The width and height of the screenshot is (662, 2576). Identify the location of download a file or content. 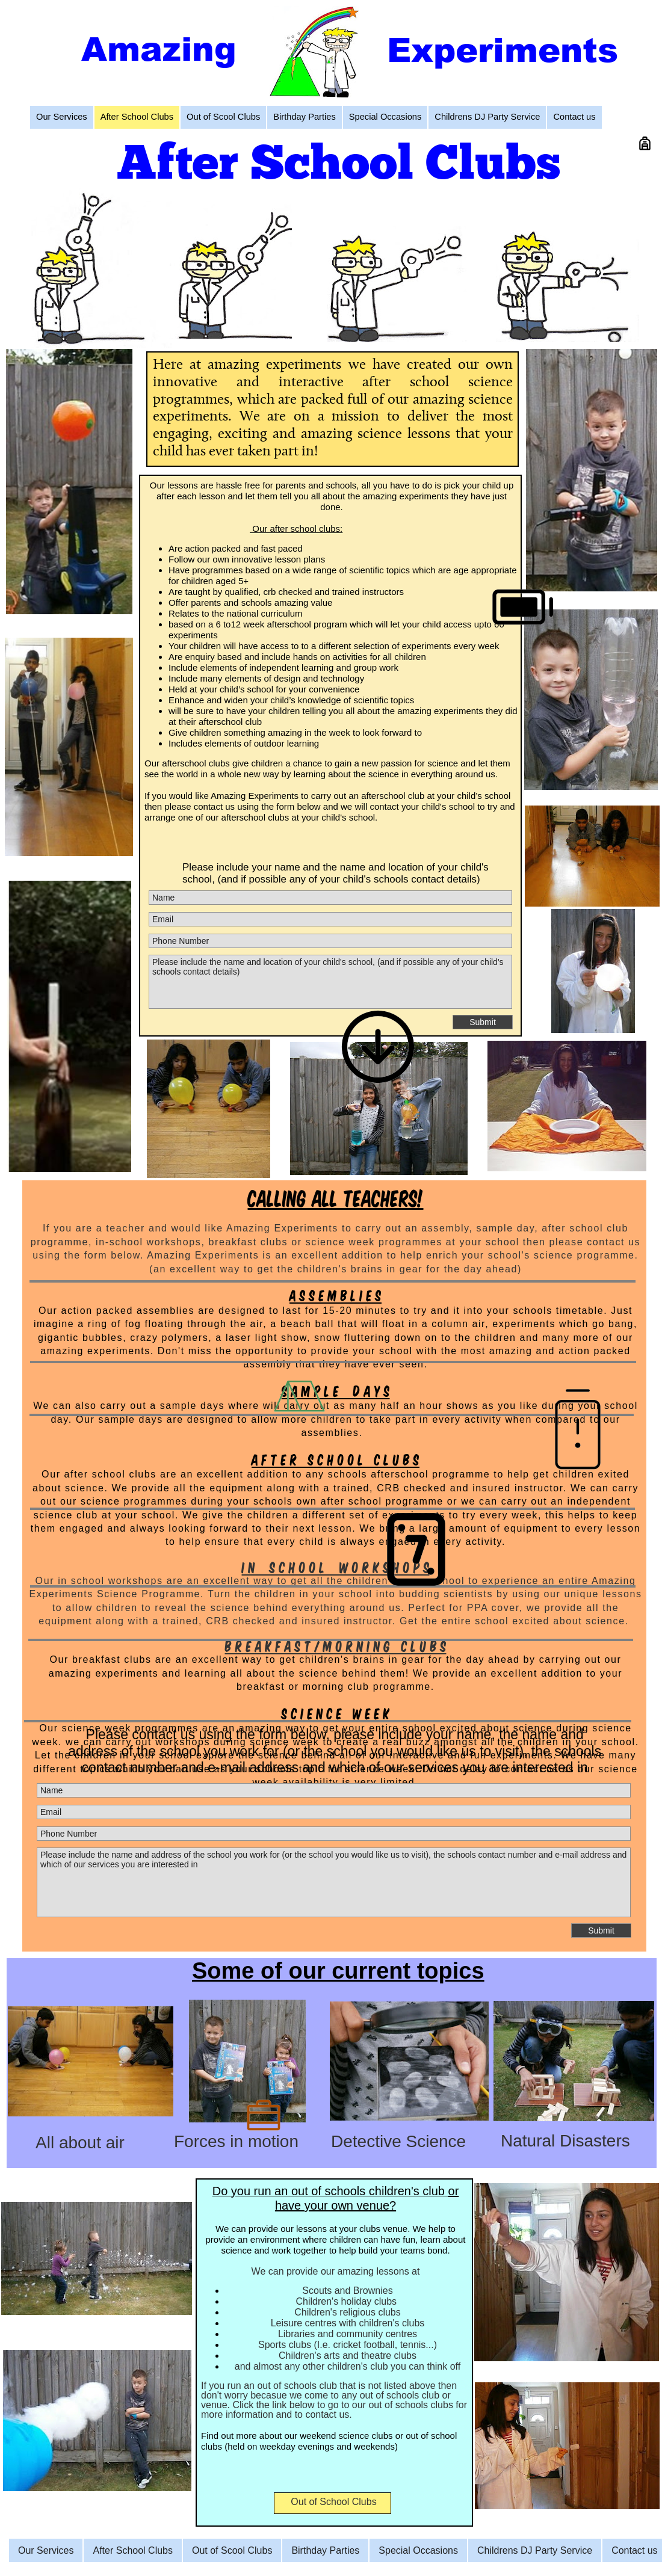
(378, 1047).